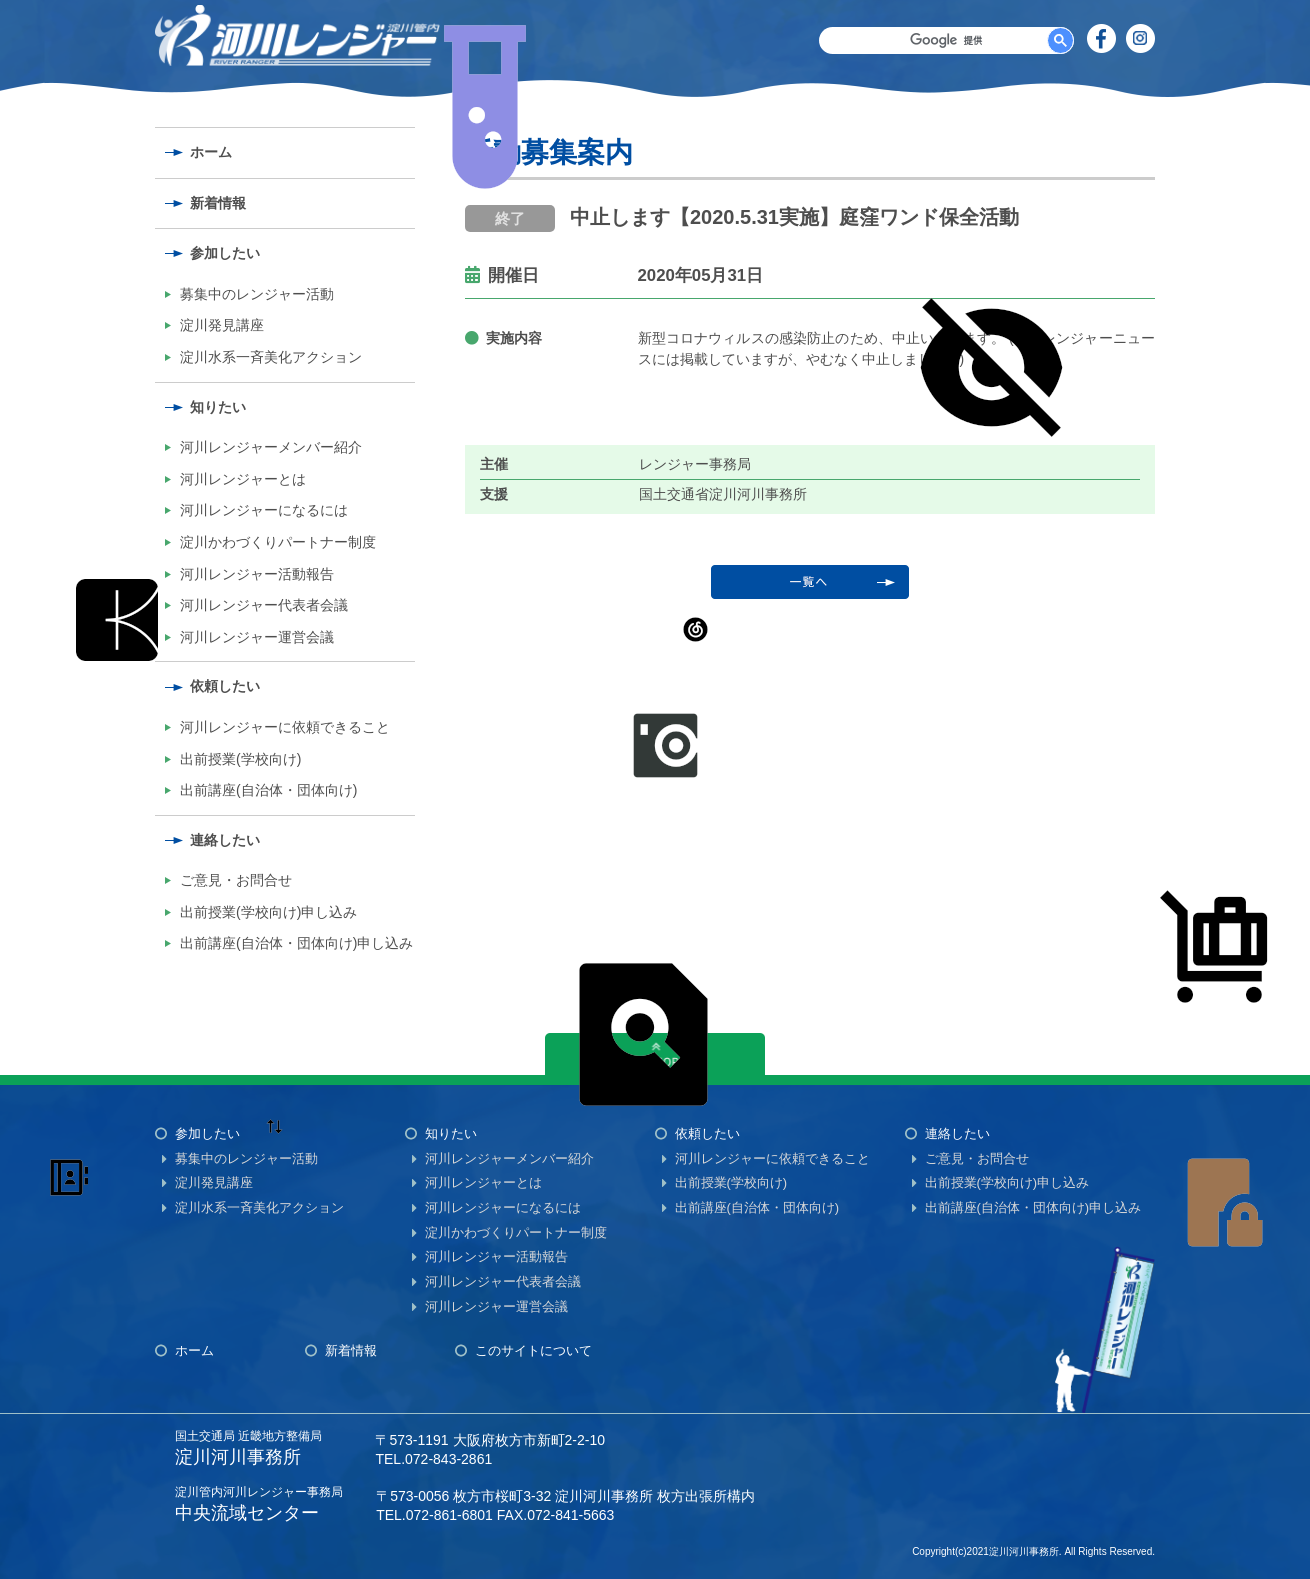  What do you see at coordinates (665, 745) in the screenshot?
I see `access photo gallery or camera roll` at bounding box center [665, 745].